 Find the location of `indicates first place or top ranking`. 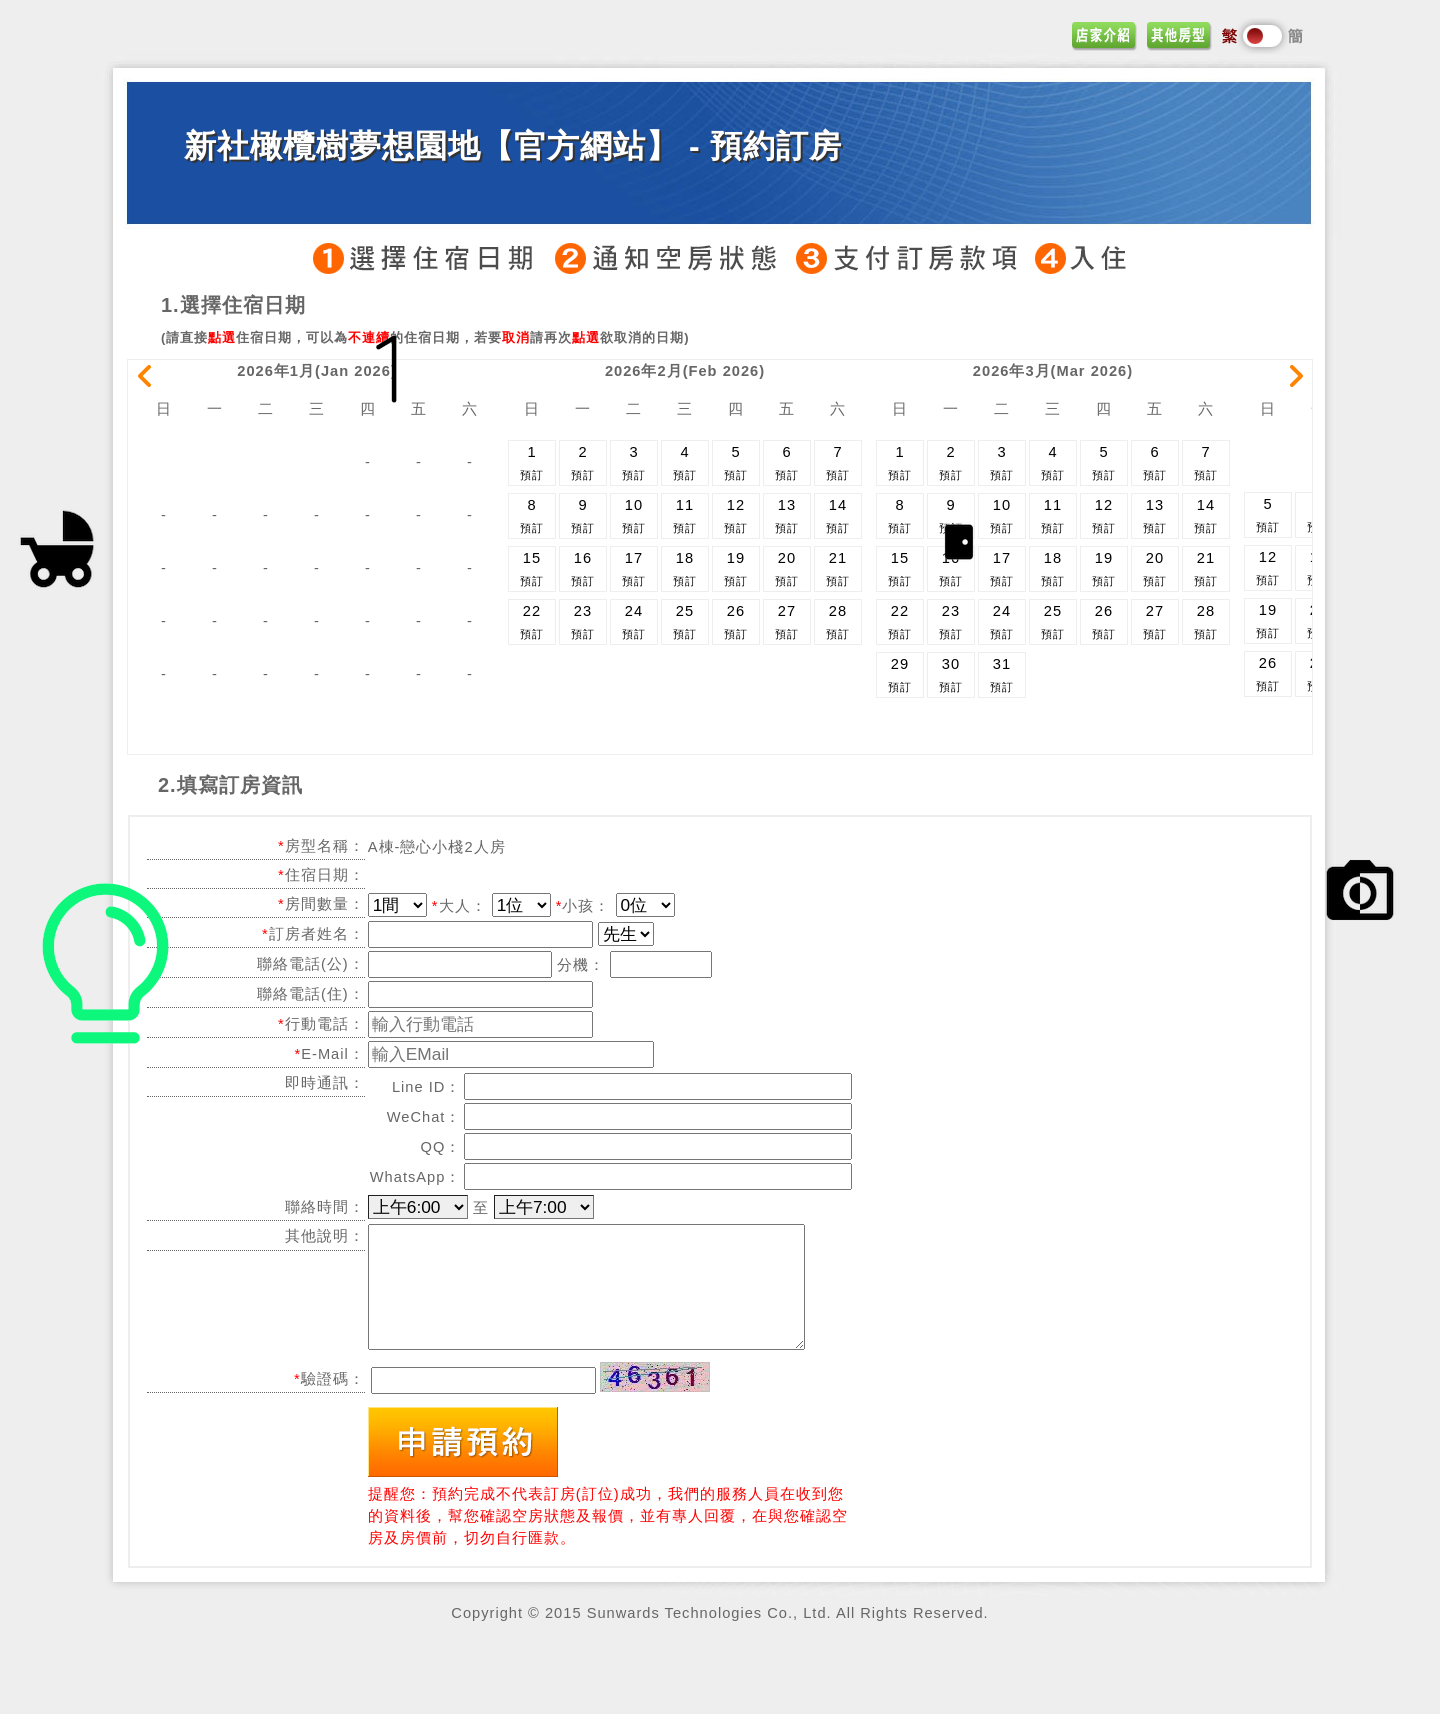

indicates first place or top ranking is located at coordinates (391, 369).